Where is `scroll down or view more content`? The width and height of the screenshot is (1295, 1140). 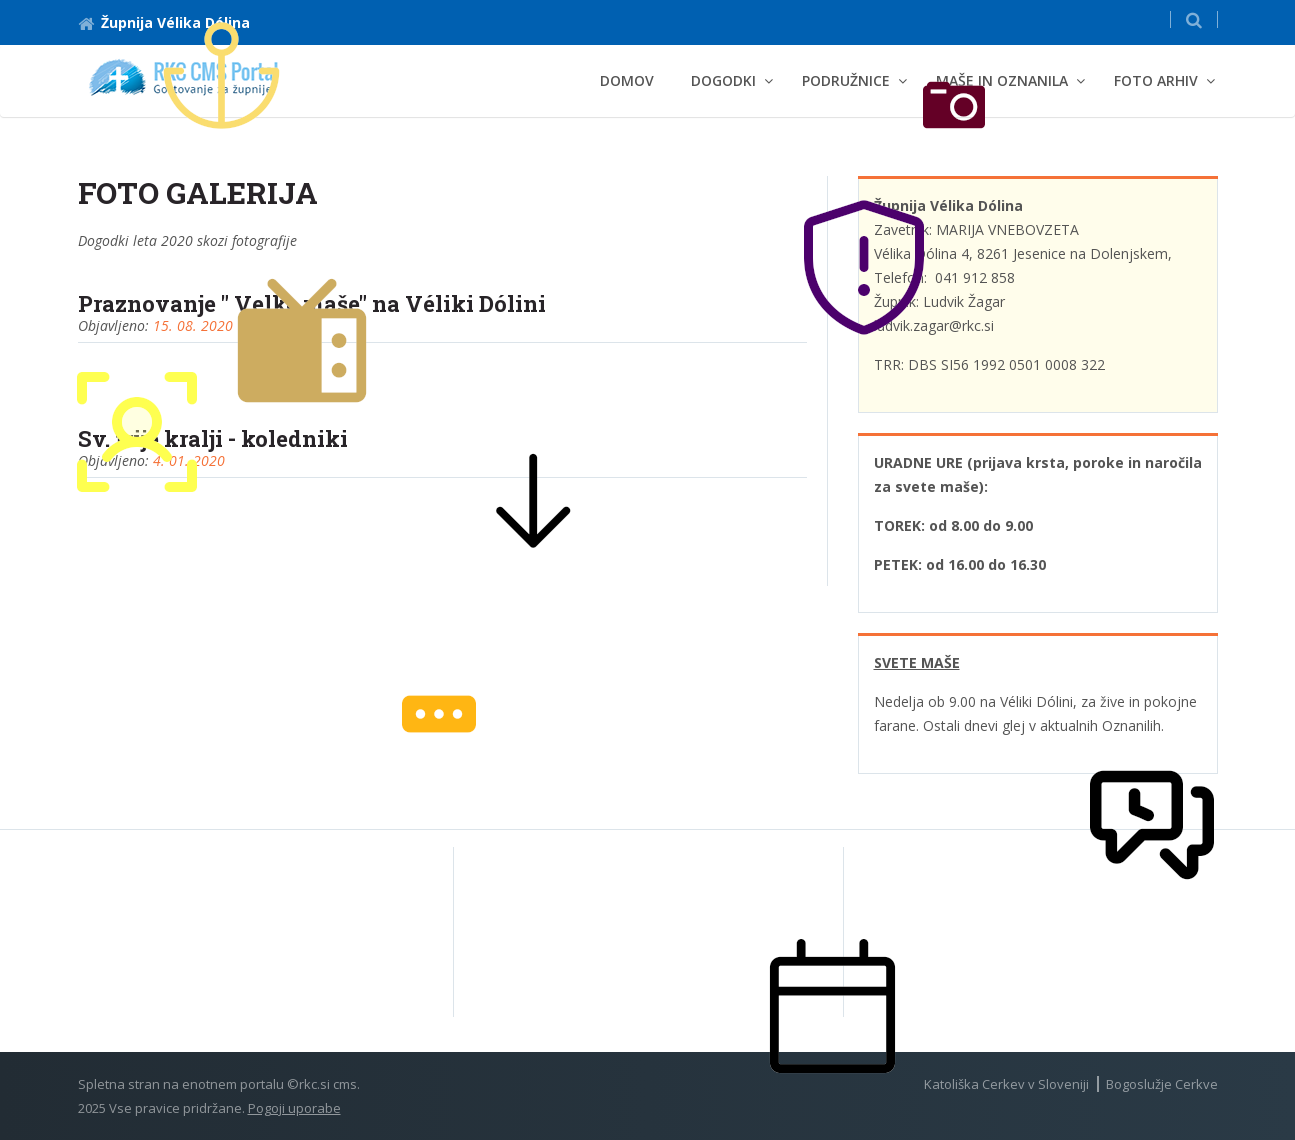
scroll down or view more content is located at coordinates (534, 501).